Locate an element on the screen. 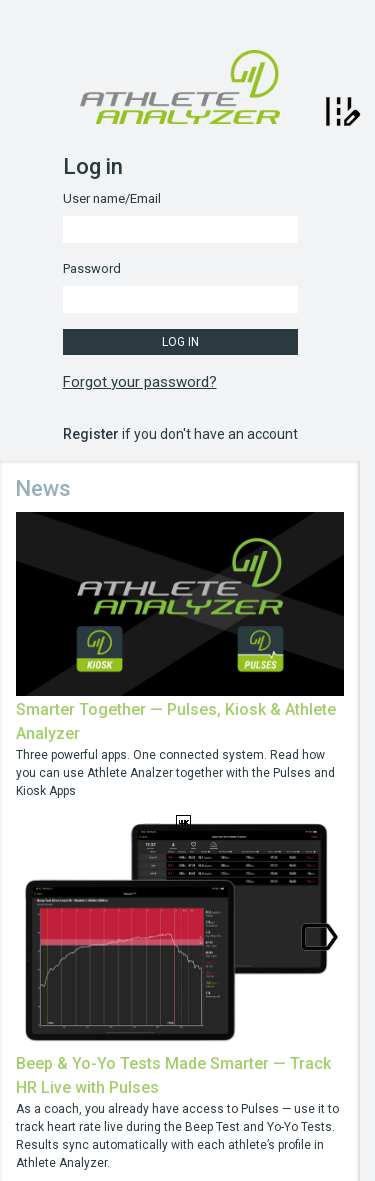  add a label or tag to an item is located at coordinates (319, 937).